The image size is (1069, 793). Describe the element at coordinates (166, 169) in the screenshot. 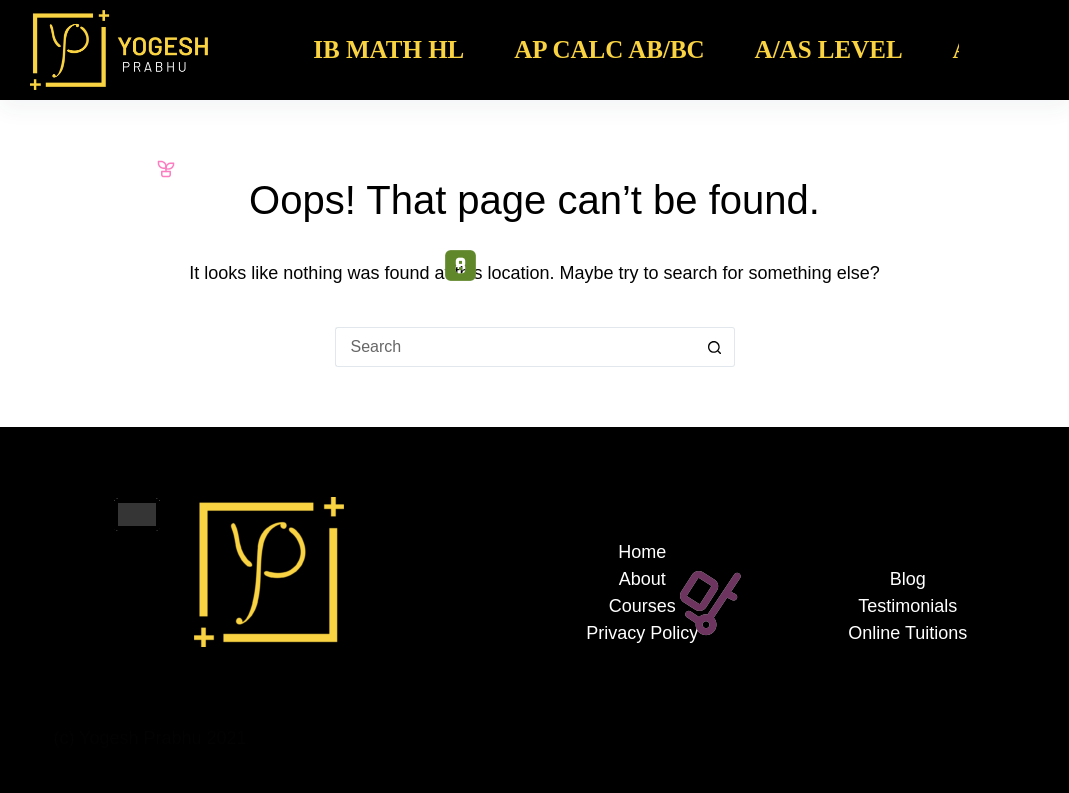

I see `view plant care or gardening features` at that location.